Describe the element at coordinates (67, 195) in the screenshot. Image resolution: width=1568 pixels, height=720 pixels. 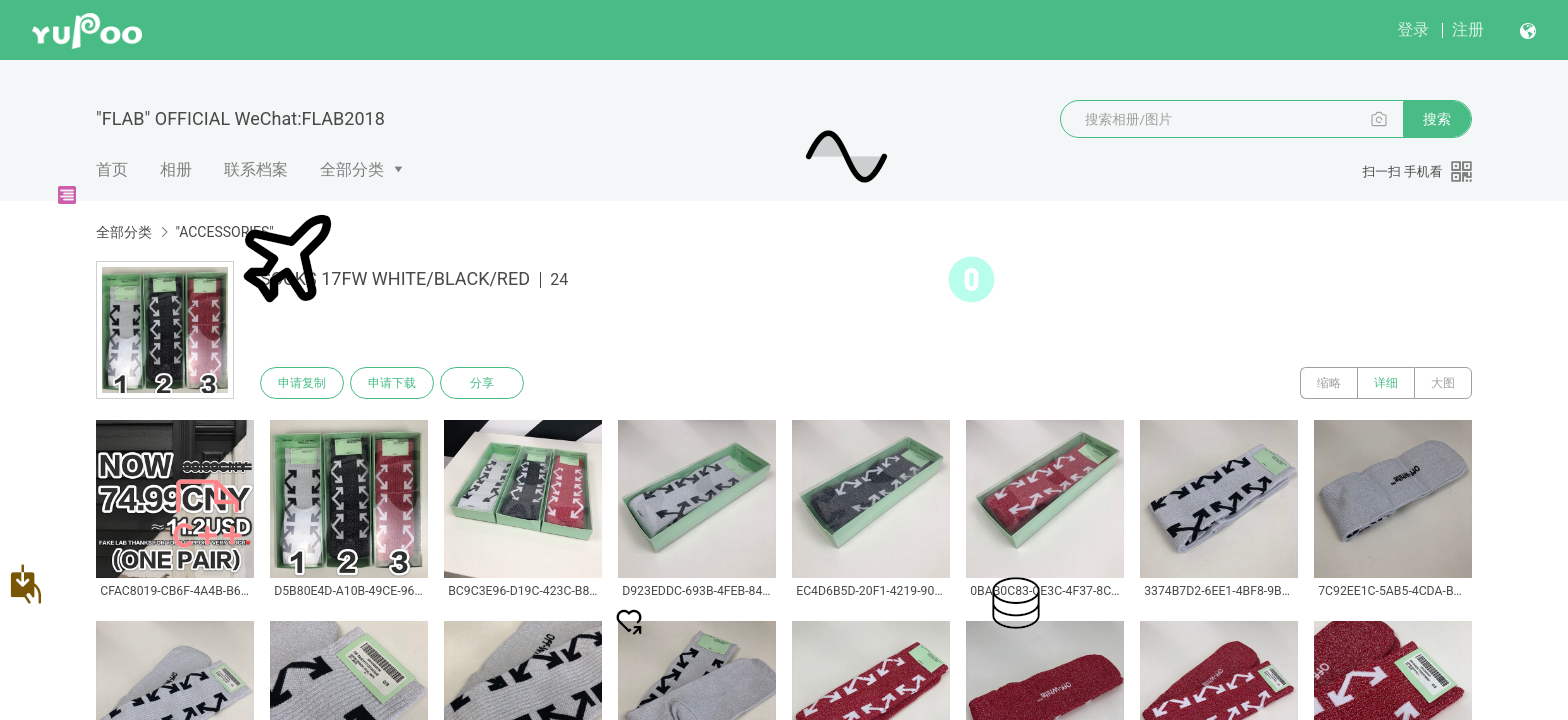
I see `align text to the right` at that location.